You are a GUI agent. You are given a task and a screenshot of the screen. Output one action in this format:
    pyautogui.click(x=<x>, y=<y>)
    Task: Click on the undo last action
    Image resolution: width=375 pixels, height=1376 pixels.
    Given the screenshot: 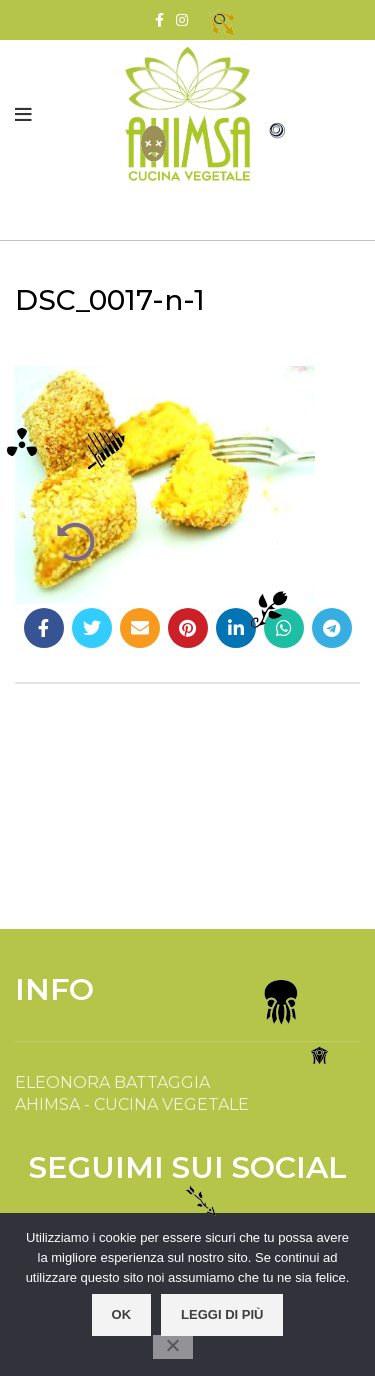 What is the action you would take?
    pyautogui.click(x=76, y=542)
    